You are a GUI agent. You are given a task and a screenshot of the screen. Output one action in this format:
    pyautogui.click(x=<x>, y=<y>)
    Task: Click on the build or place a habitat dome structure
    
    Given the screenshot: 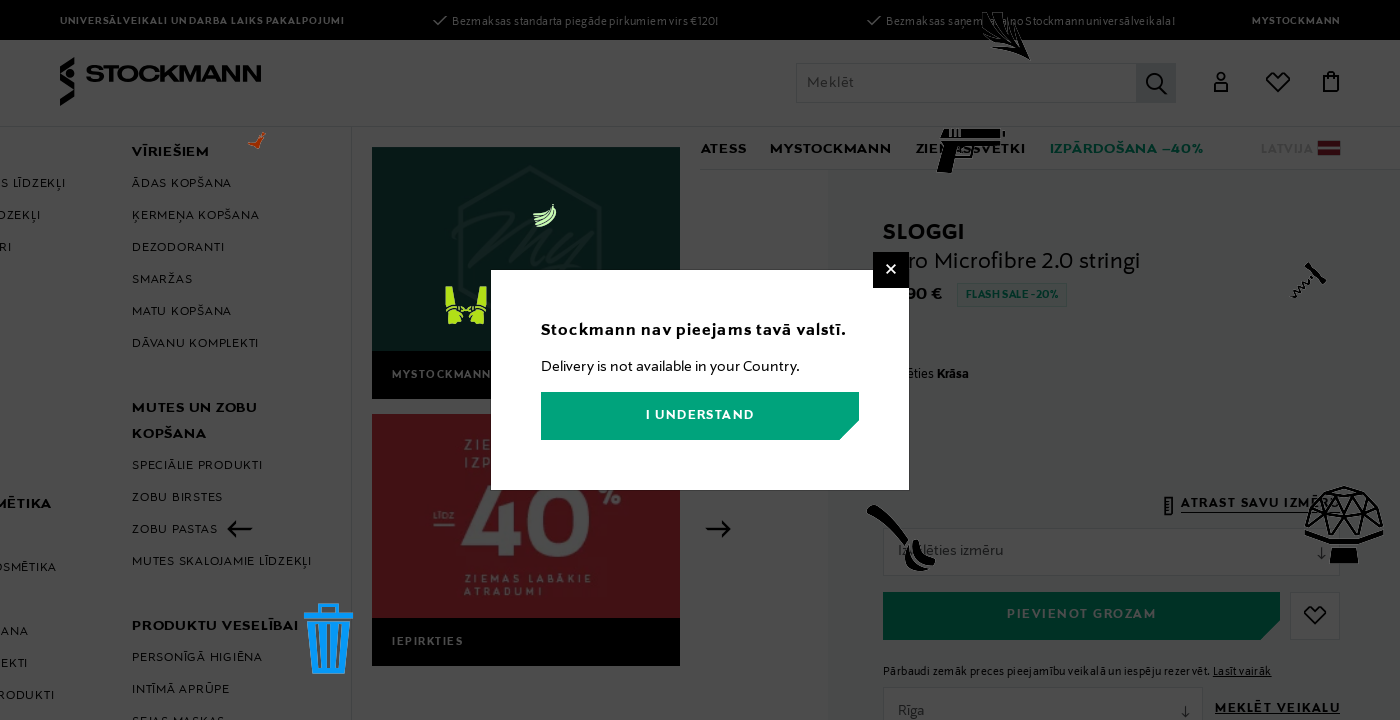 What is the action you would take?
    pyautogui.click(x=1344, y=524)
    